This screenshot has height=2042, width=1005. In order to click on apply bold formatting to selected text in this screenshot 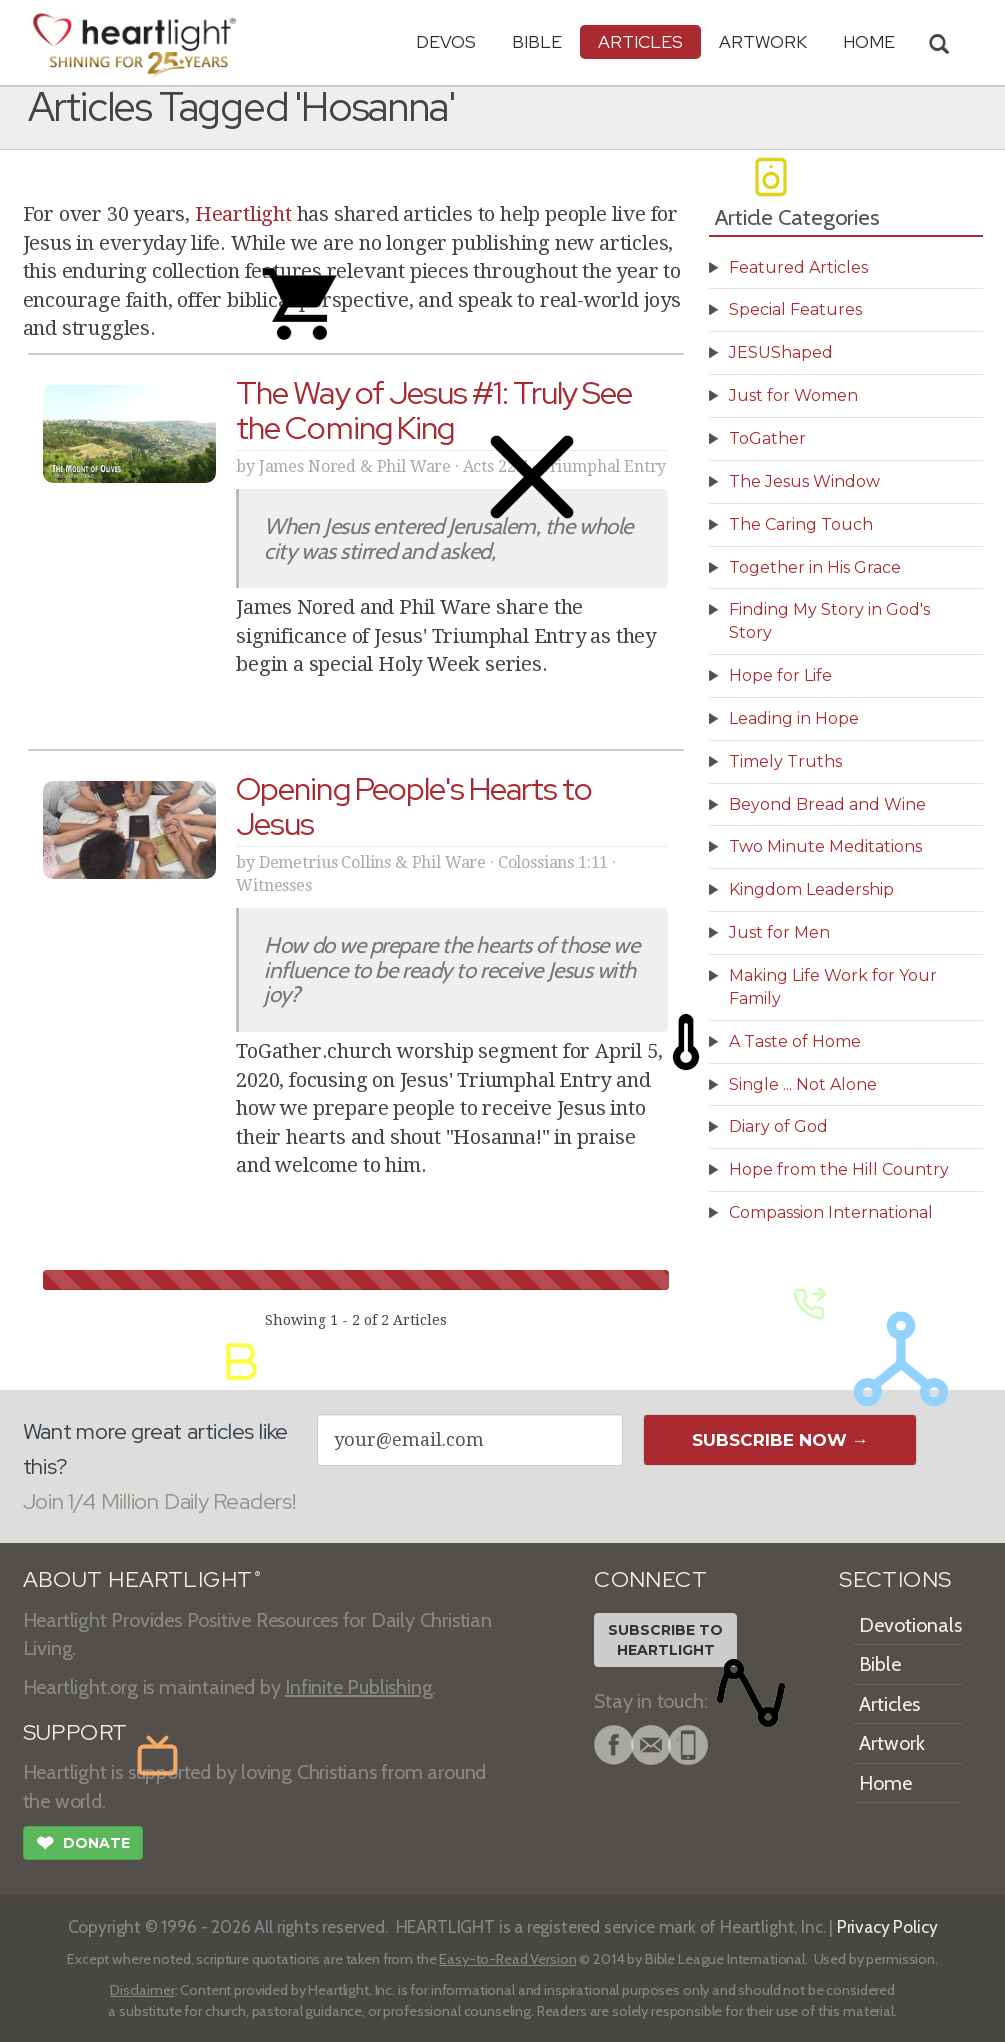, I will do `click(240, 1361)`.